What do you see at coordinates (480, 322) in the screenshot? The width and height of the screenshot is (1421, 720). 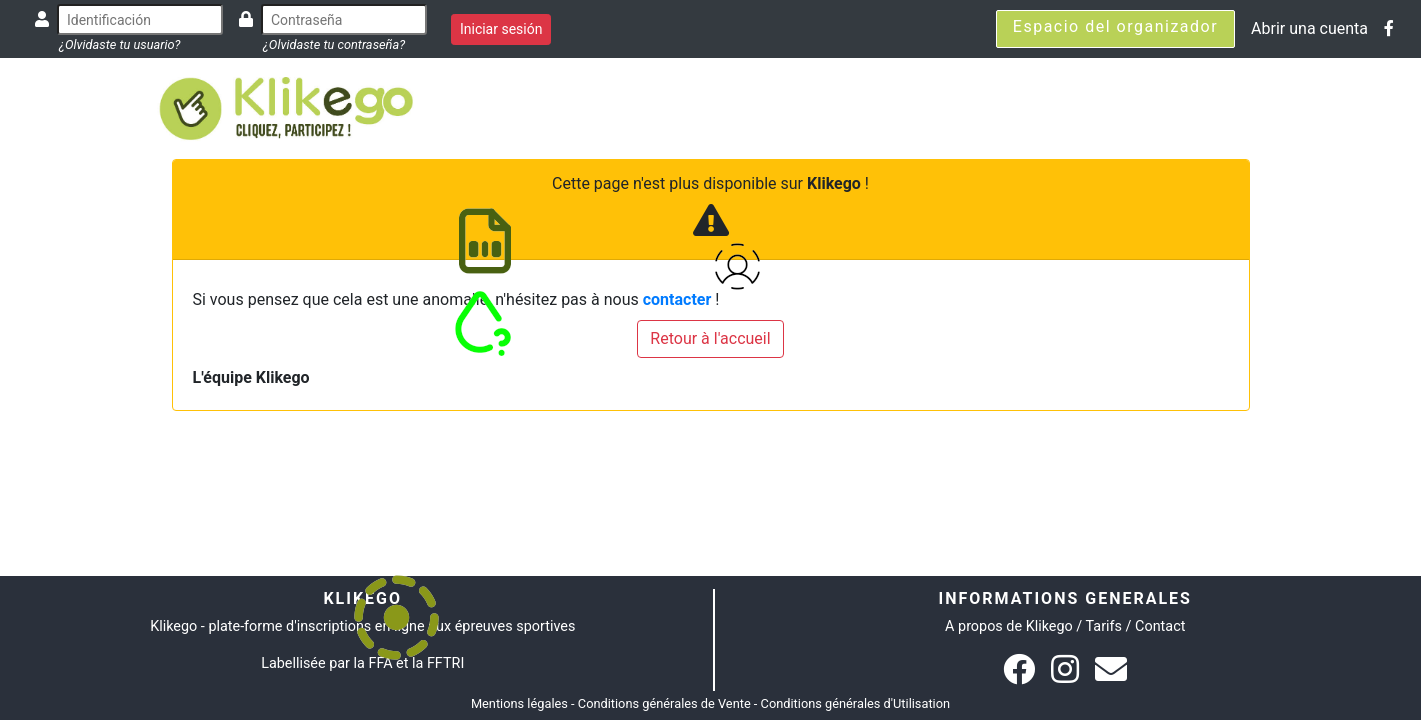 I see `check water quality or status` at bounding box center [480, 322].